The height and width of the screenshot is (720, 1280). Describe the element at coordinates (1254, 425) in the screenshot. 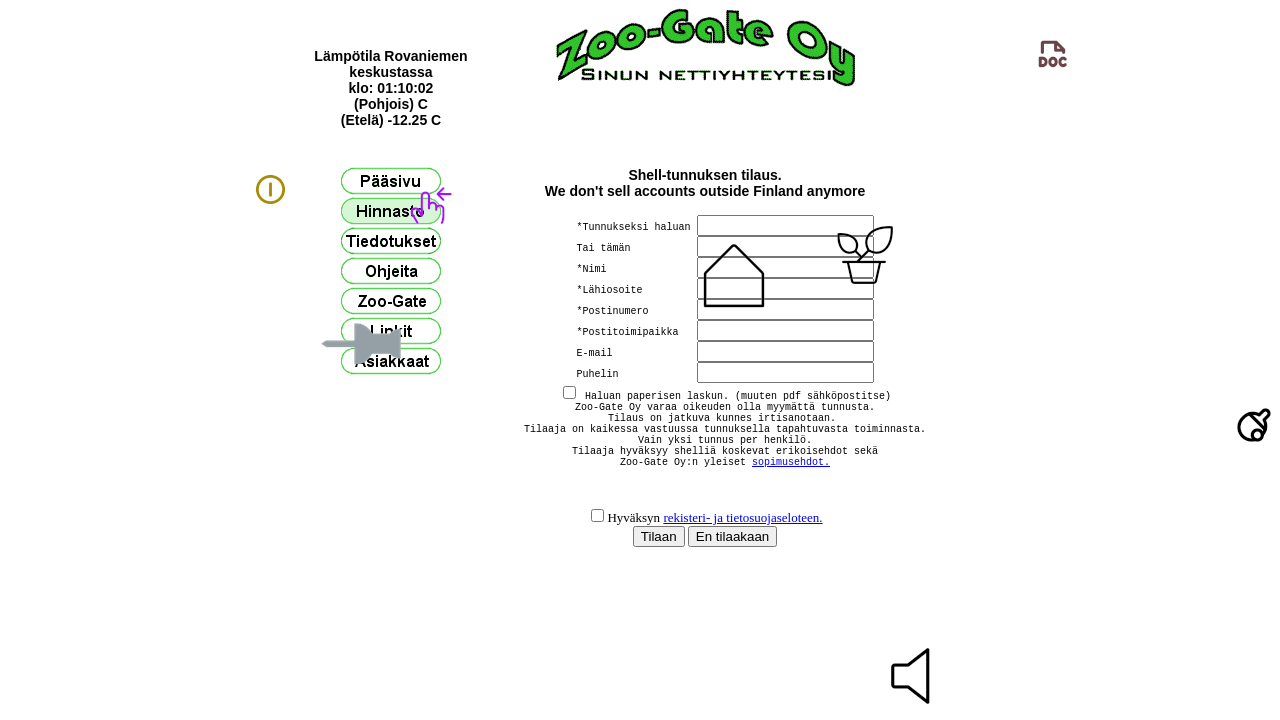

I see `access table tennis or ping pong game` at that location.